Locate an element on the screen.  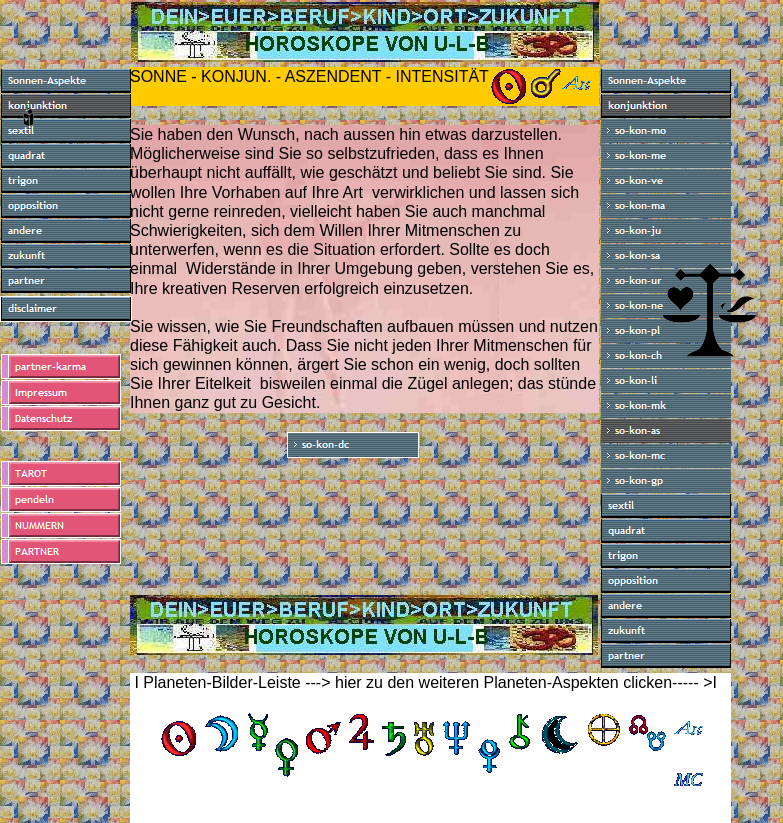
milk or dairy product item in a game inventory is located at coordinates (28, 116).